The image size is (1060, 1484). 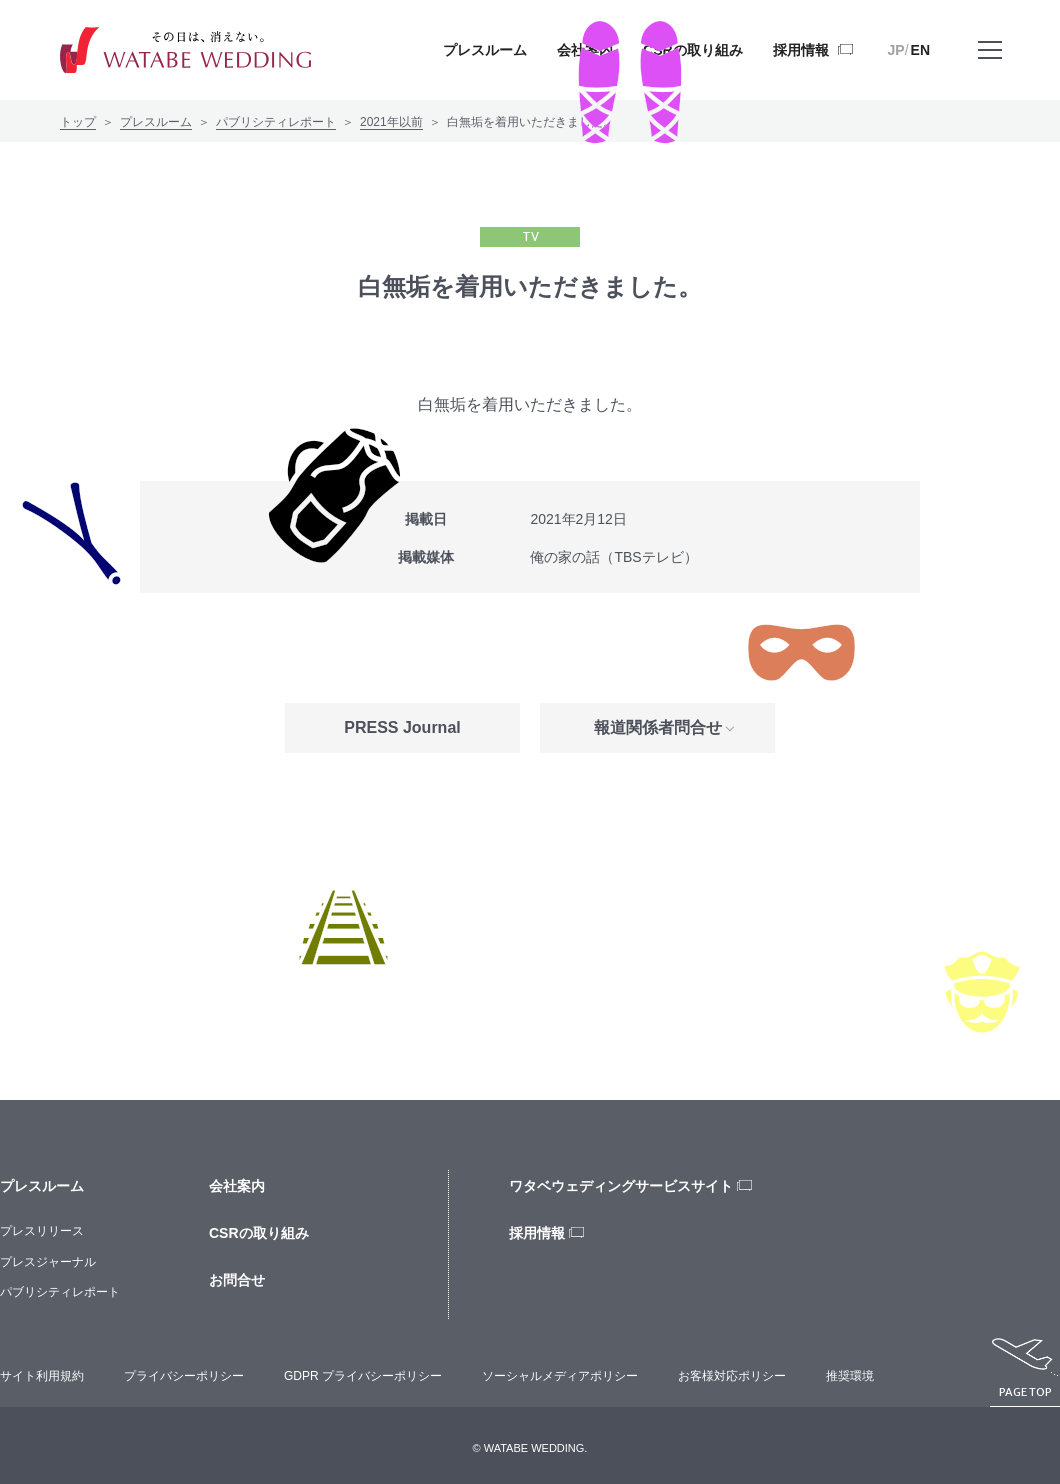 What do you see at coordinates (630, 80) in the screenshot?
I see `equip leg armor to your character` at bounding box center [630, 80].